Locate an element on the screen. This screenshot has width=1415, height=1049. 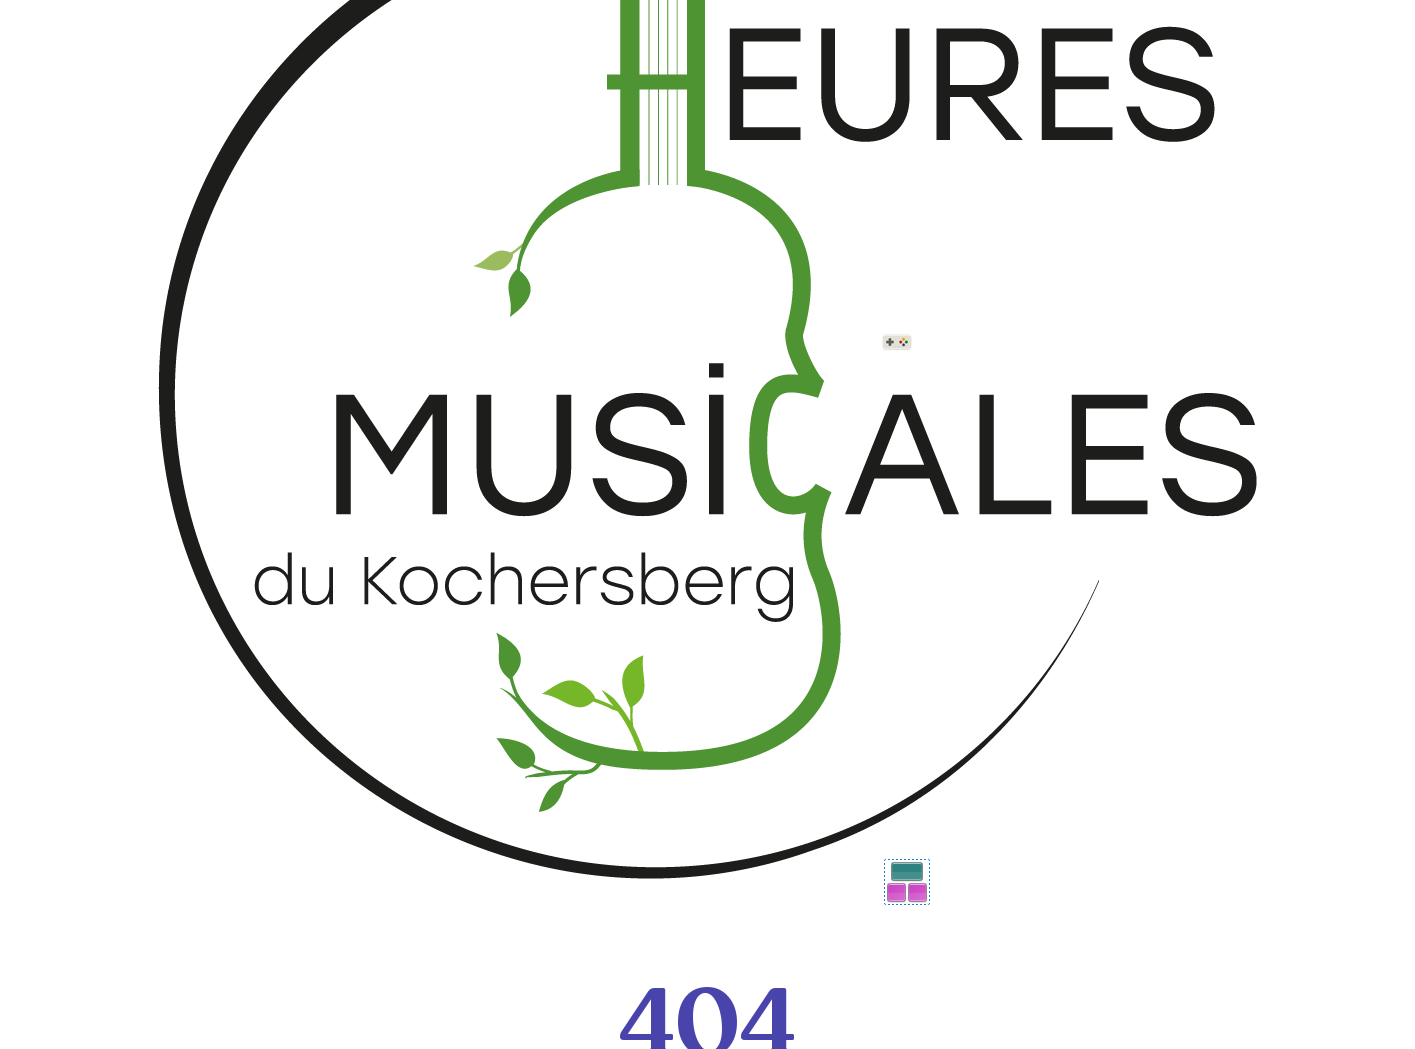
open the games category or folder is located at coordinates (897, 342).